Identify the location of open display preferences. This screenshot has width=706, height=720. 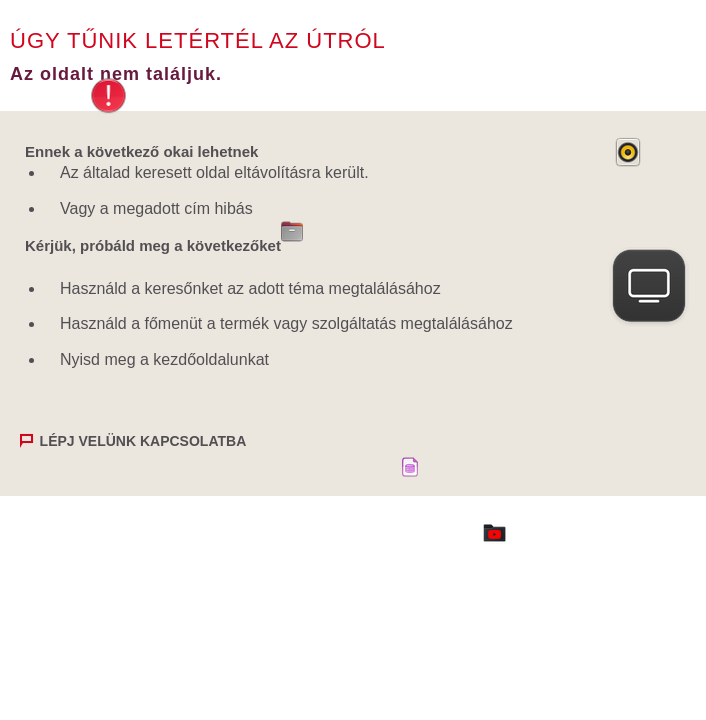
(649, 287).